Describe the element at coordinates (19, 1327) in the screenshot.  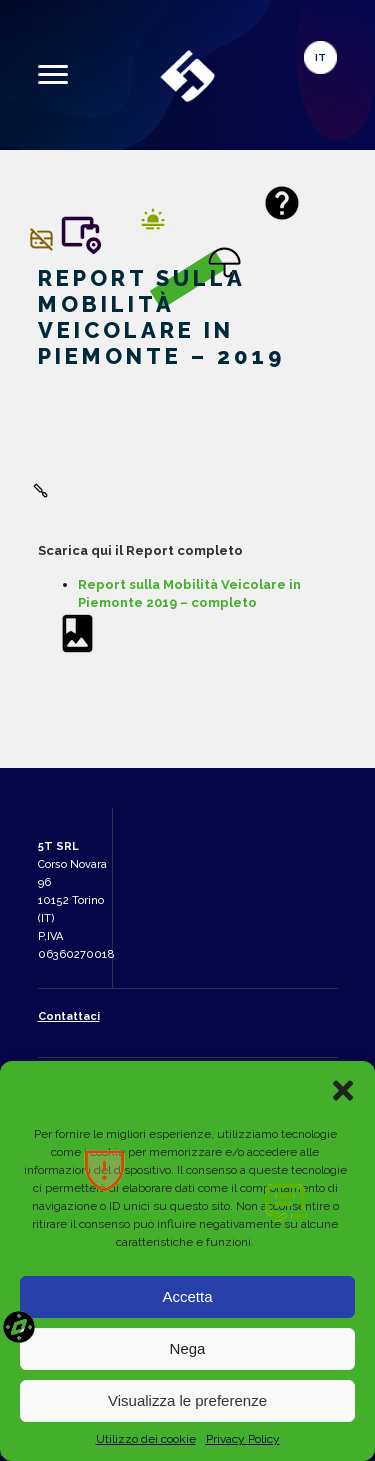
I see `access navigation or directions` at that location.